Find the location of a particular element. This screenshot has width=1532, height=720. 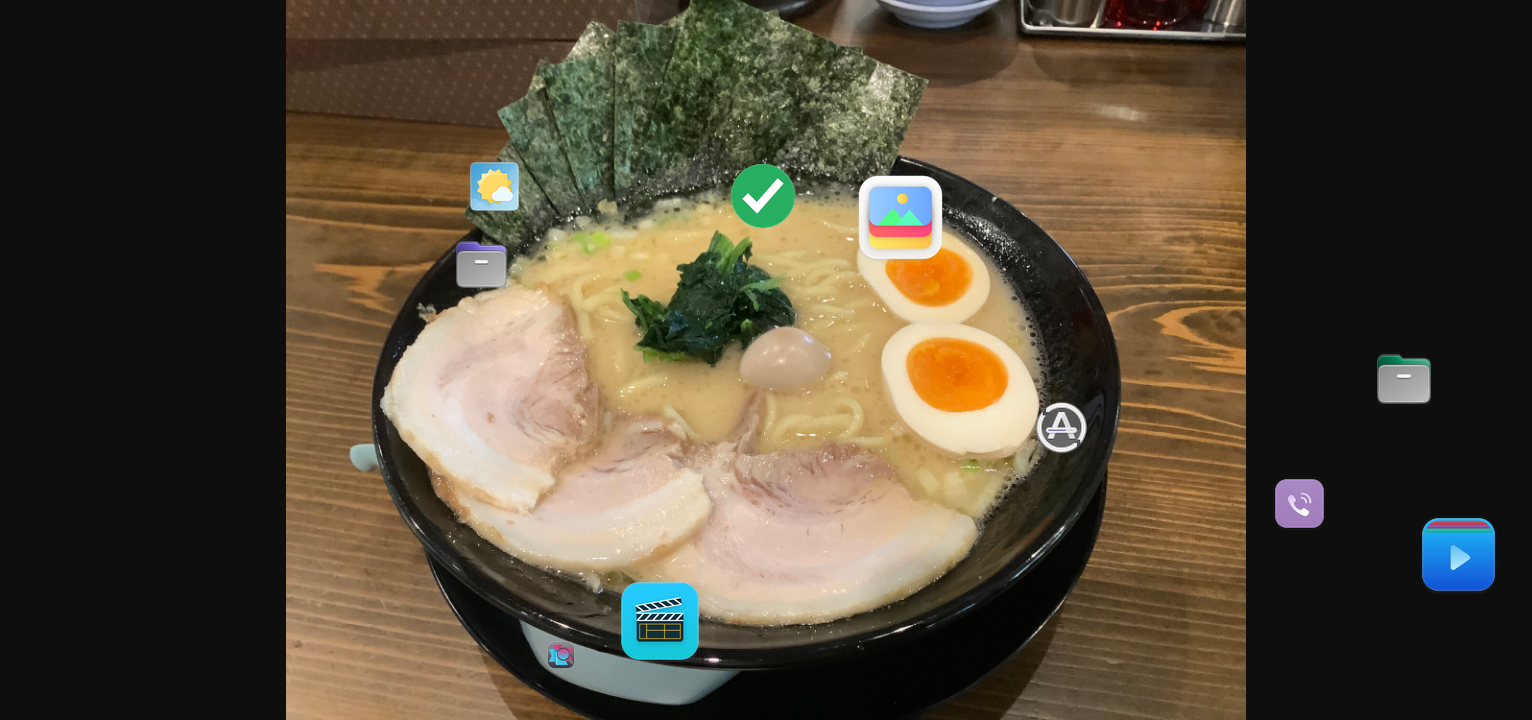

indicates a completed or successful action is located at coordinates (763, 196).